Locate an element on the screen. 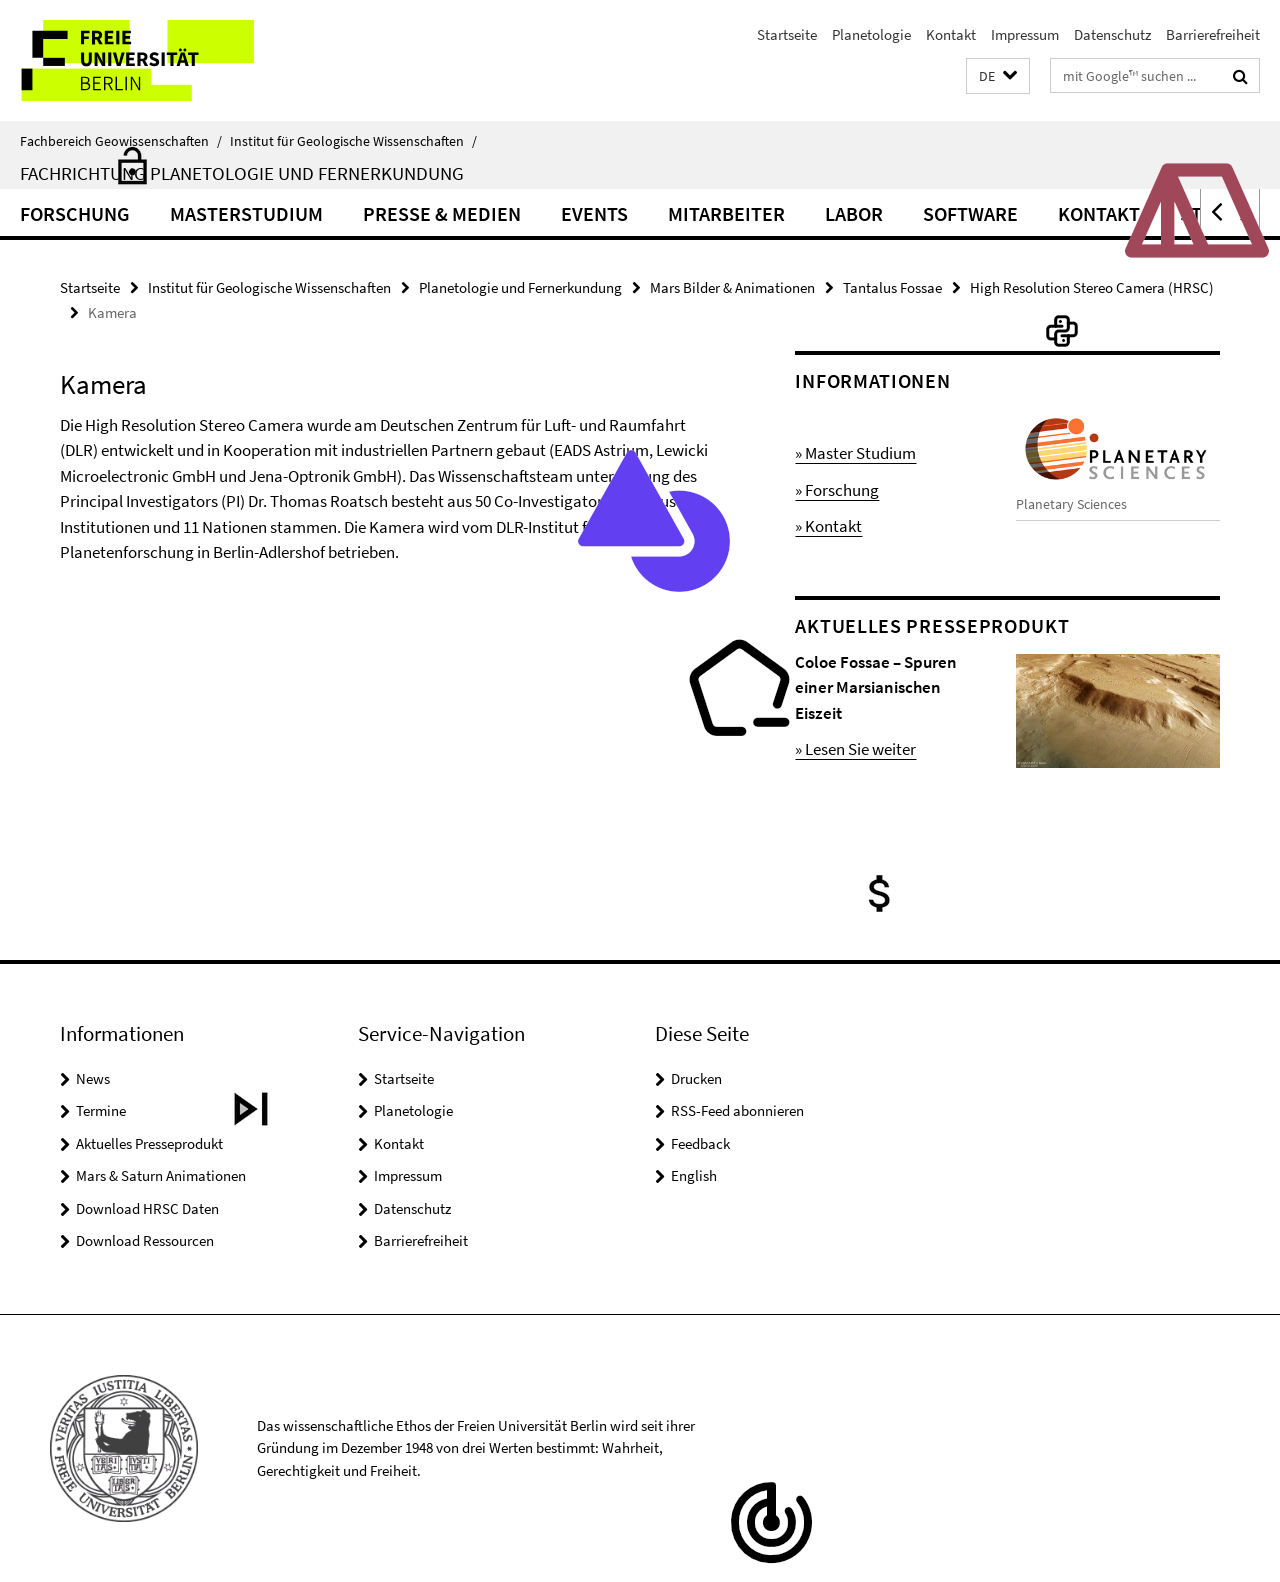 This screenshot has width=1280, height=1582. track changes or revisions in a document is located at coordinates (771, 1522).